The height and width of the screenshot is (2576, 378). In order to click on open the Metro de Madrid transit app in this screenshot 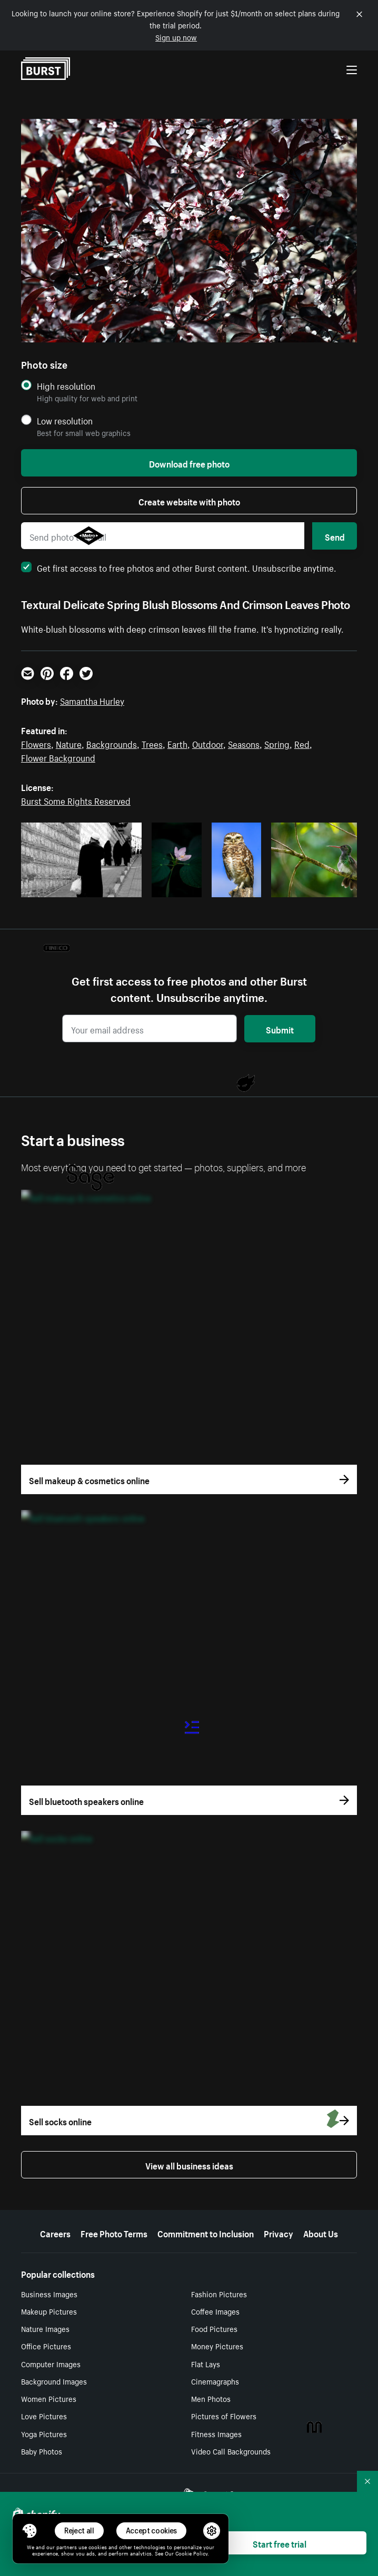, I will do `click(88, 535)`.